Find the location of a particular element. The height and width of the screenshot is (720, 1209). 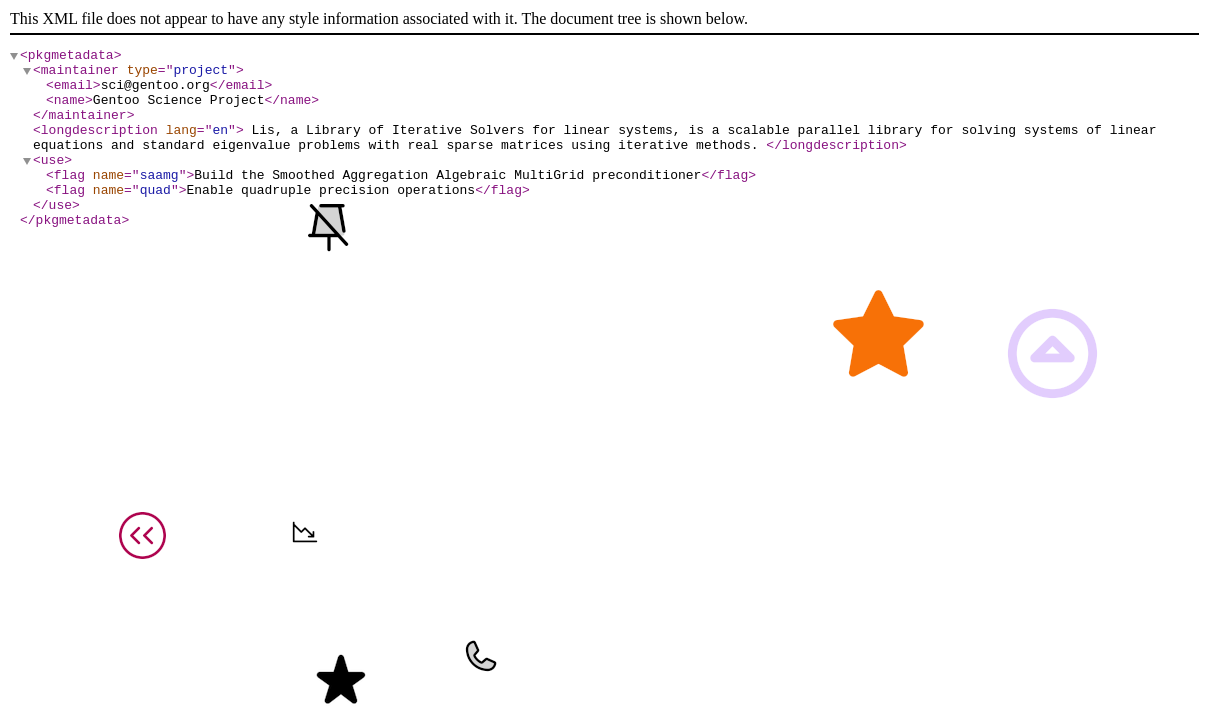

tap to make a phone call is located at coordinates (480, 656).